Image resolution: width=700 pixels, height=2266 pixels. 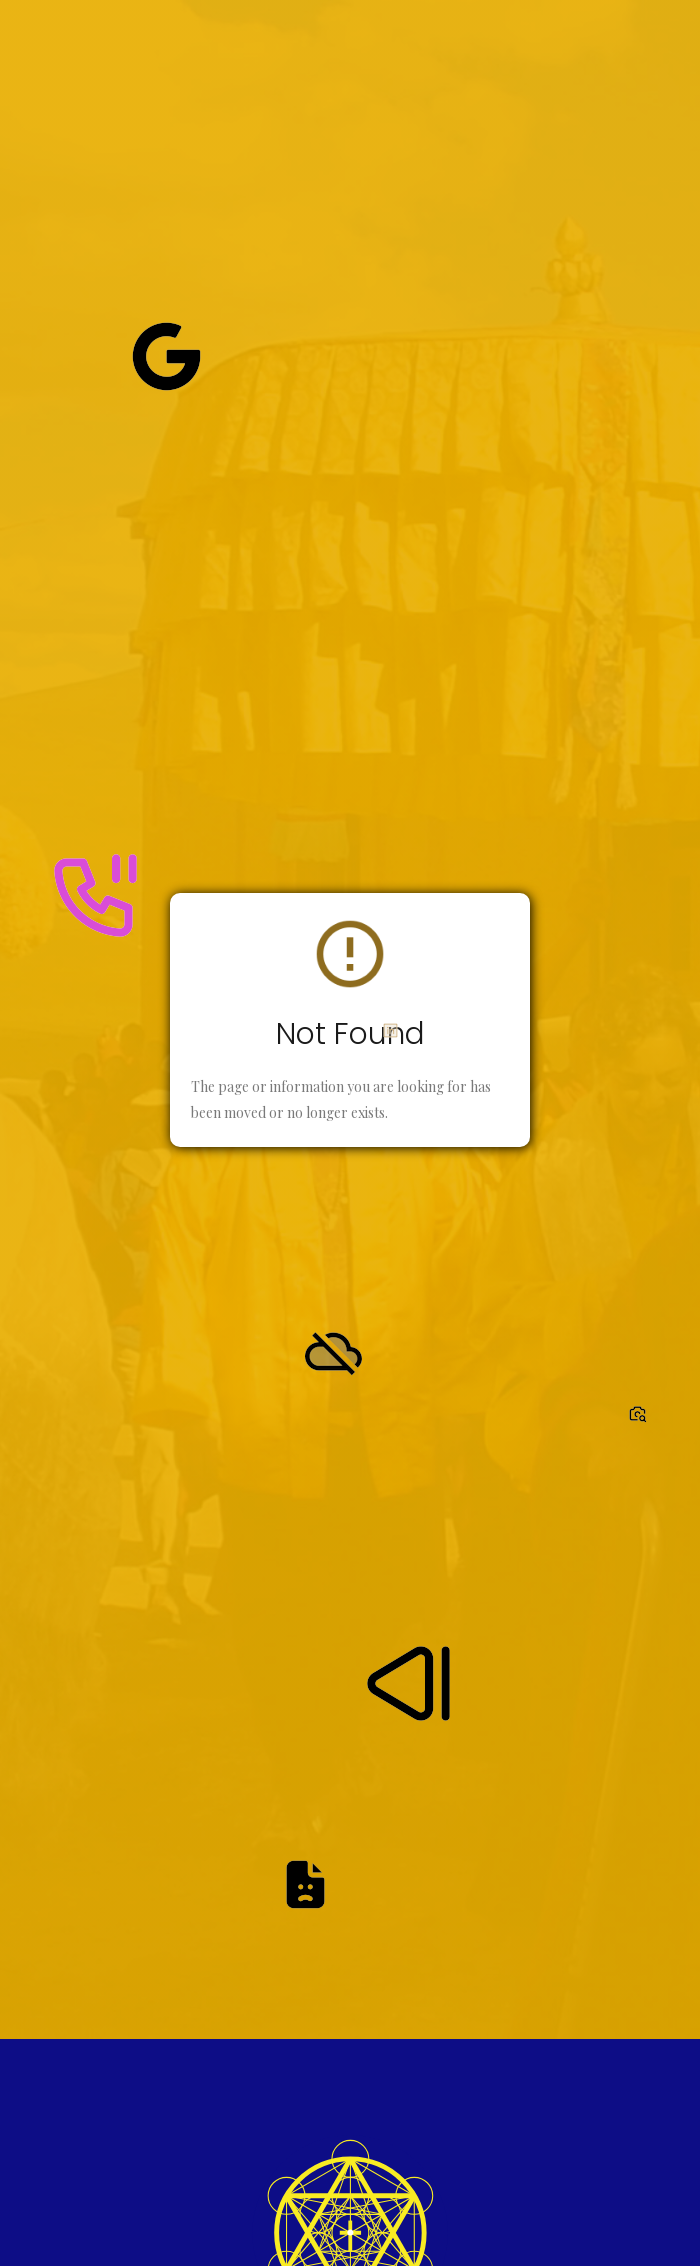 I want to click on skip to previous track or beginning, so click(x=408, y=1683).